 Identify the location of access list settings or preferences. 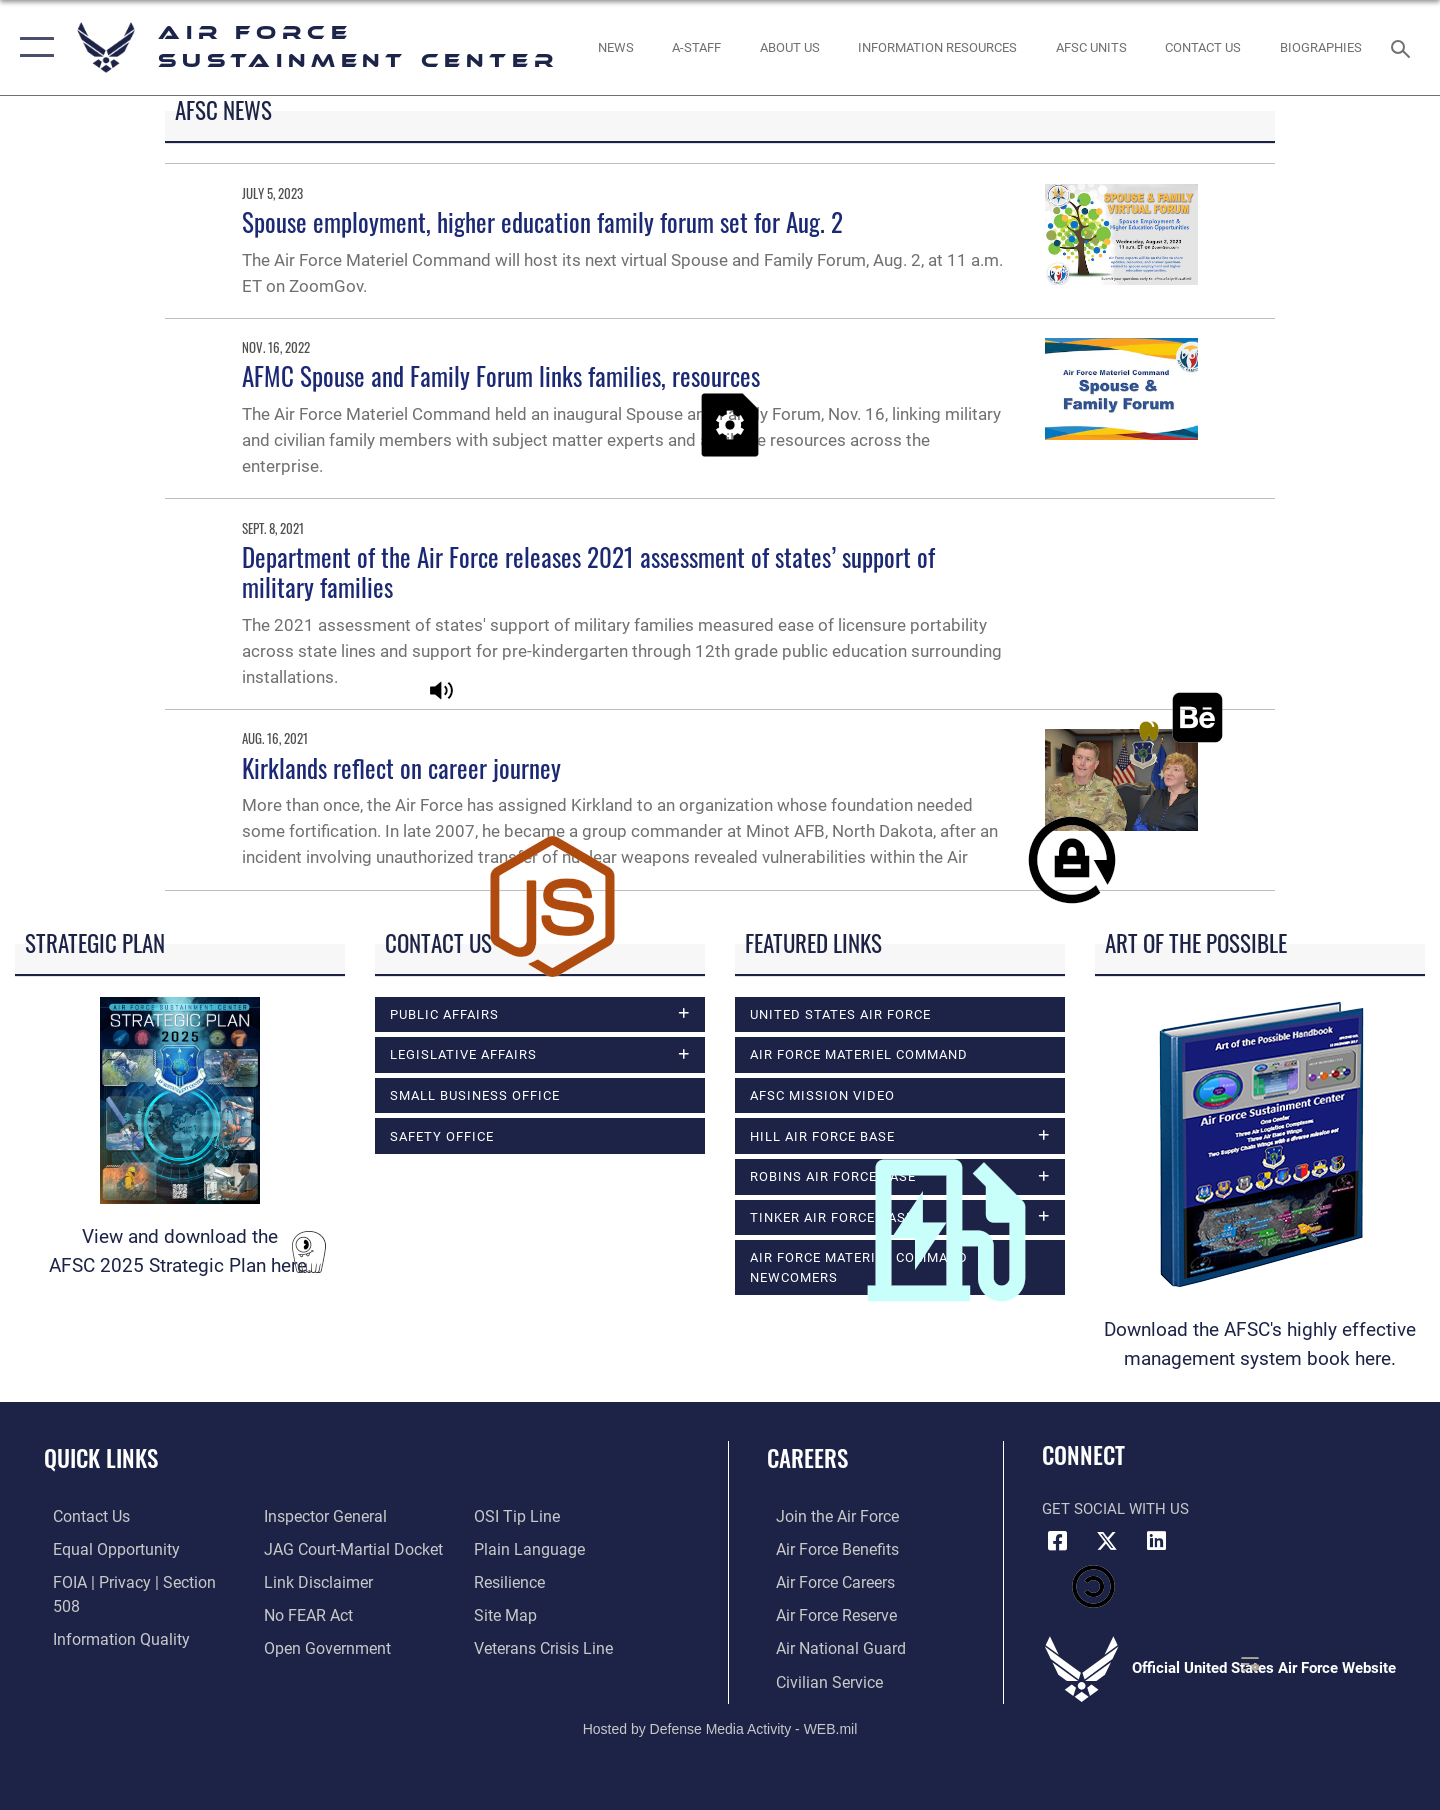
(1250, 1664).